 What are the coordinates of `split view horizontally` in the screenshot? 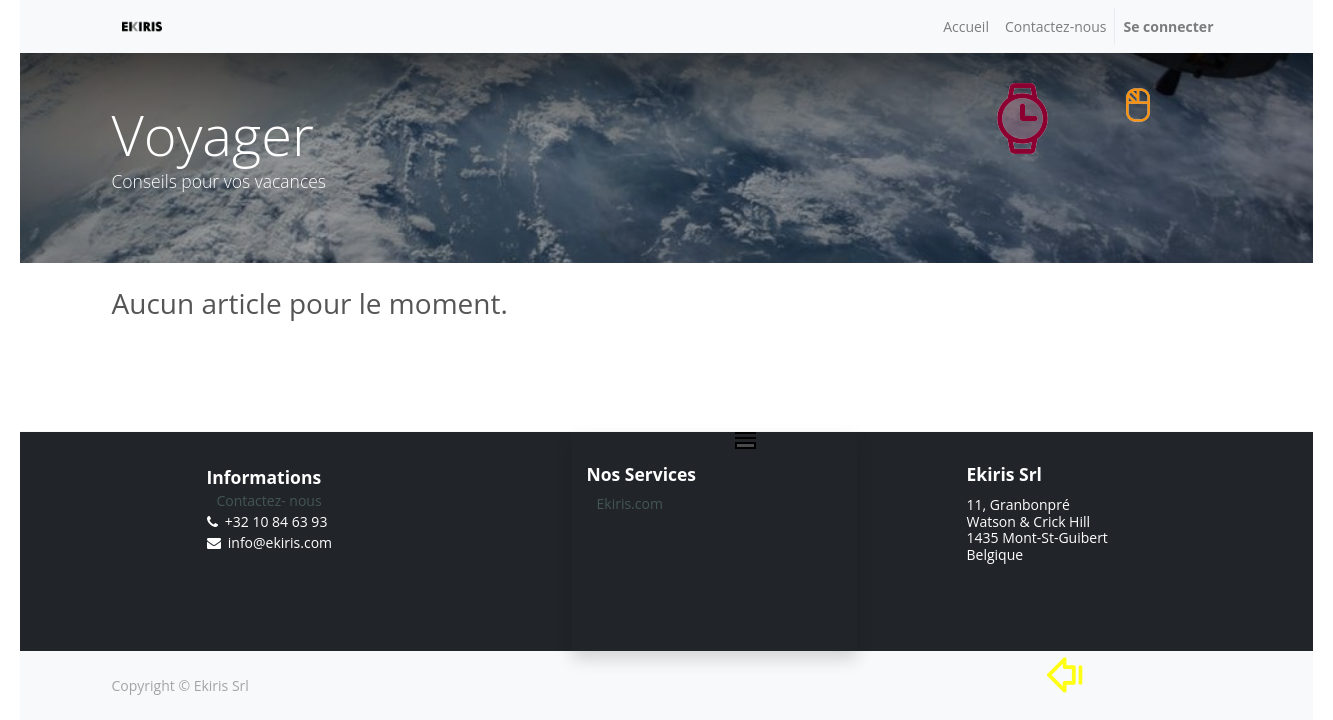 It's located at (745, 440).